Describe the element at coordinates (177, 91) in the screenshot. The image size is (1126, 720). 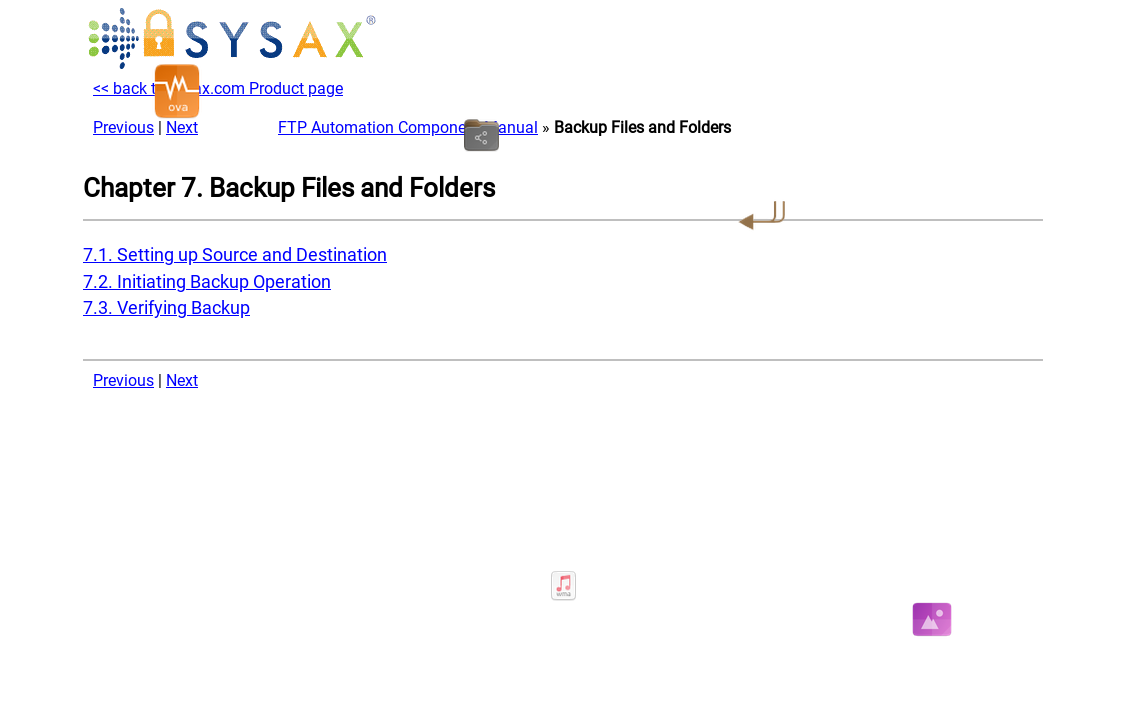
I see `VirtualBox appliance file (.ova format)` at that location.